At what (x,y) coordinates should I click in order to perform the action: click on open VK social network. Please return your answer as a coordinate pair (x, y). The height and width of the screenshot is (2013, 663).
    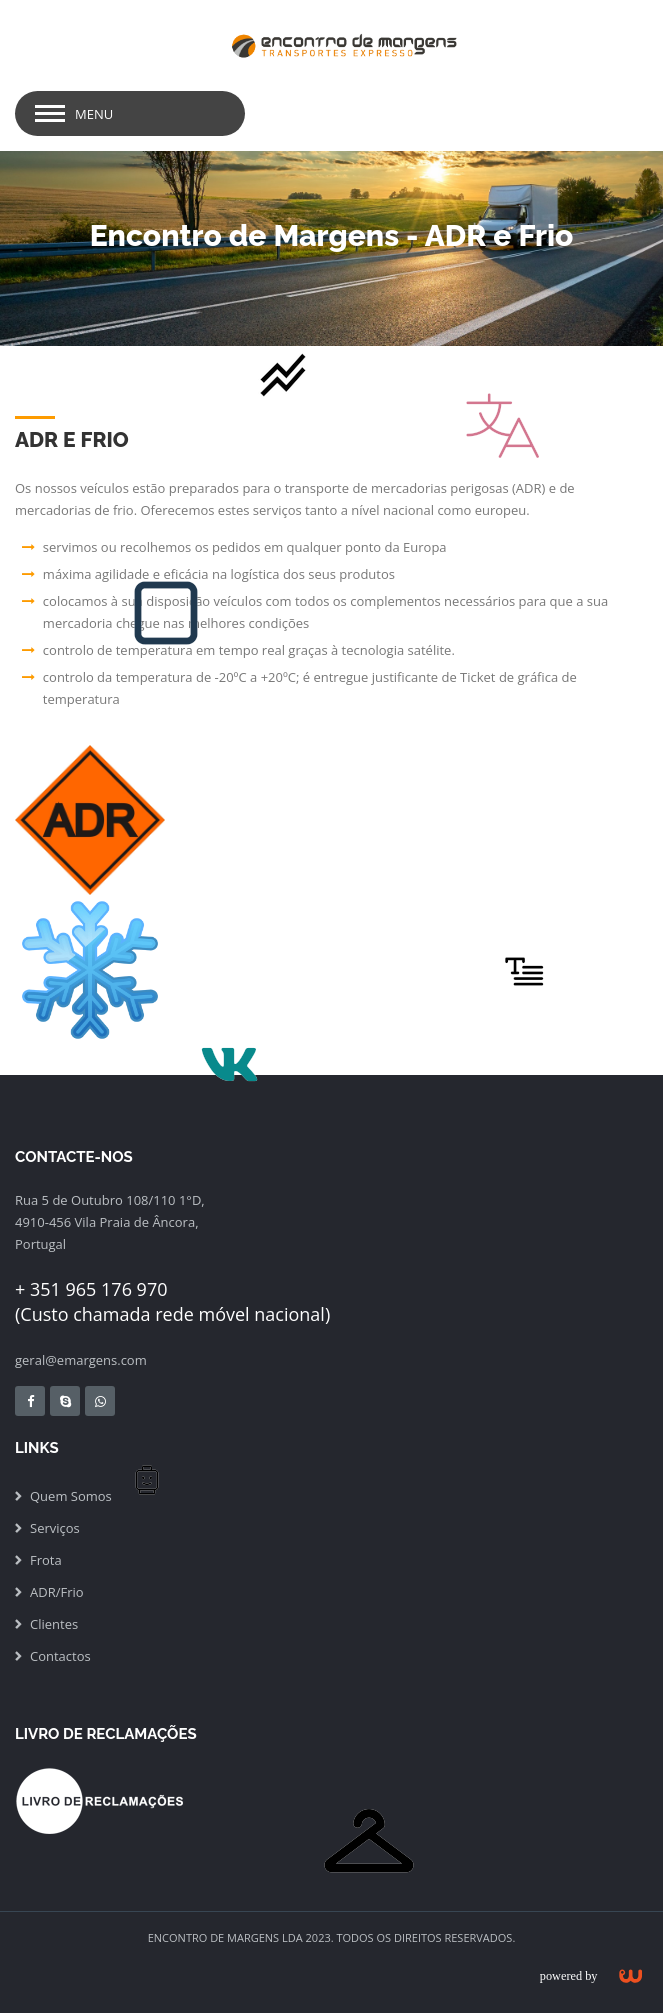
    Looking at the image, I should click on (229, 1064).